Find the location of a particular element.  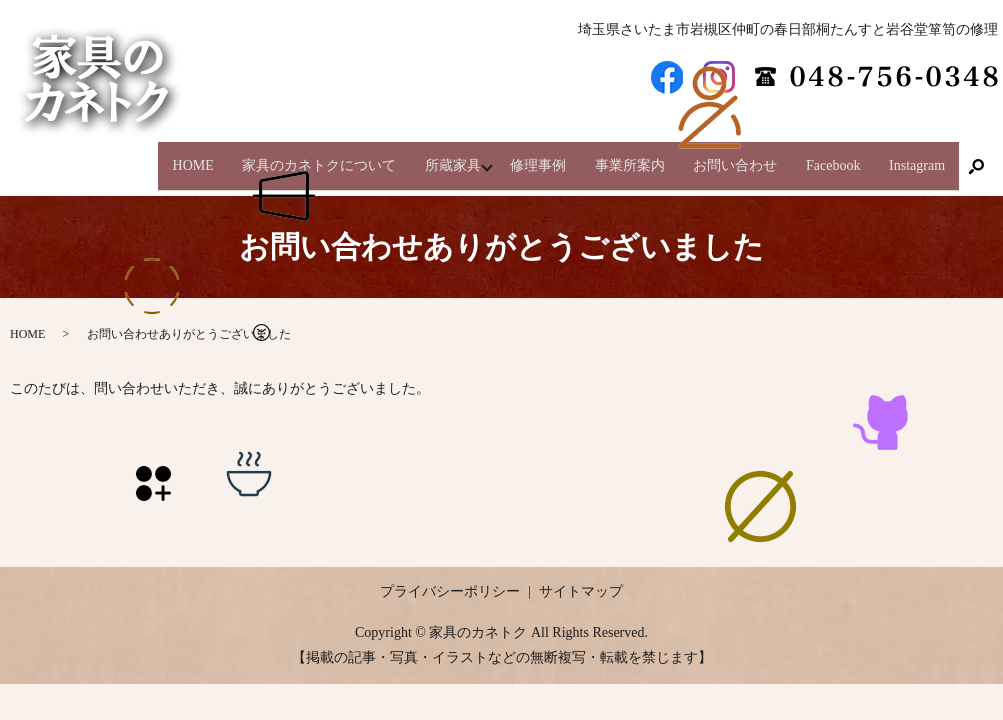

indicates loading or processing in progress is located at coordinates (152, 286).